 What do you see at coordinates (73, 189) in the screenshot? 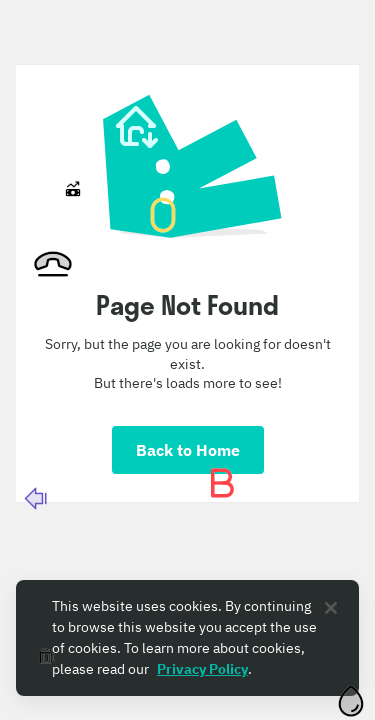
I see `view financial growth or earnings trends` at bounding box center [73, 189].